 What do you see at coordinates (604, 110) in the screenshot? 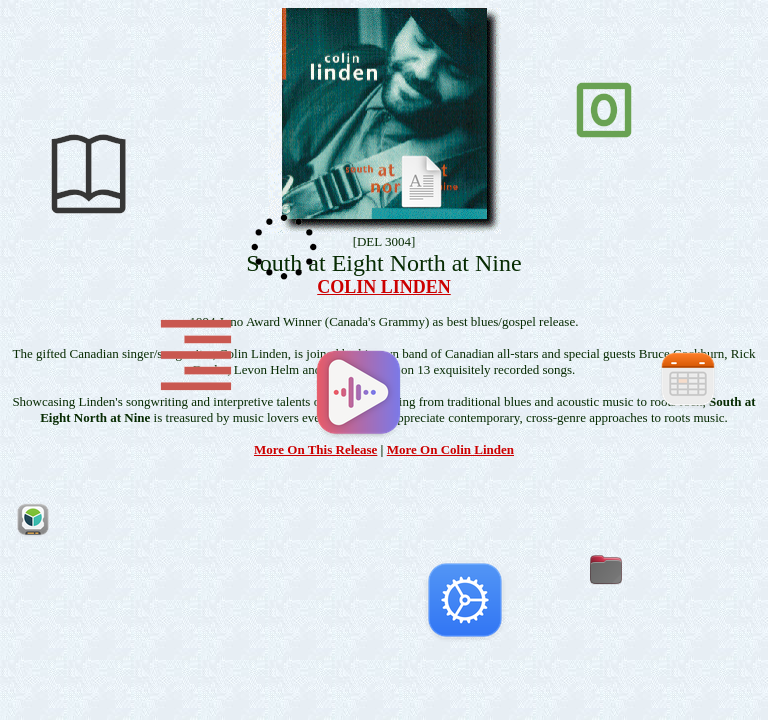
I see `indicates zero items or count` at bounding box center [604, 110].